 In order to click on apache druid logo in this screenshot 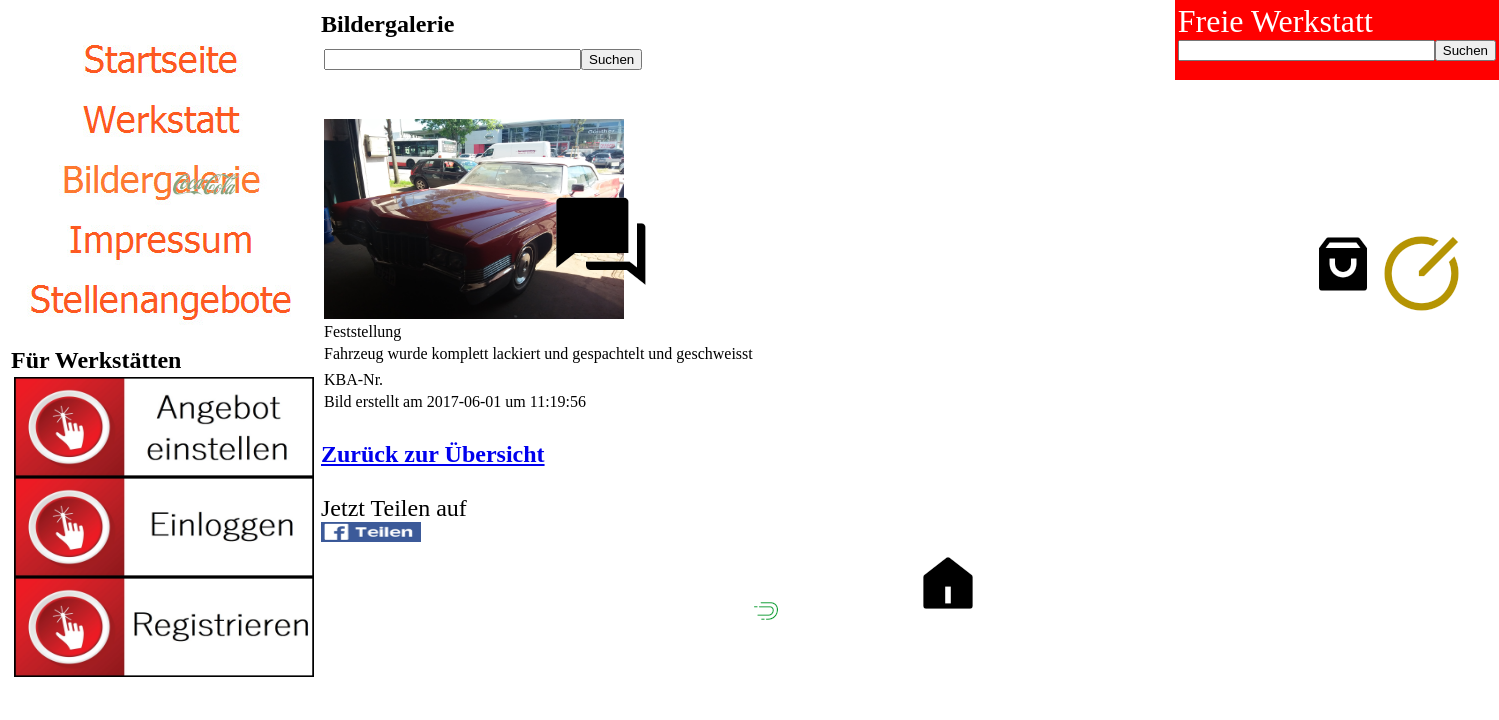, I will do `click(766, 611)`.